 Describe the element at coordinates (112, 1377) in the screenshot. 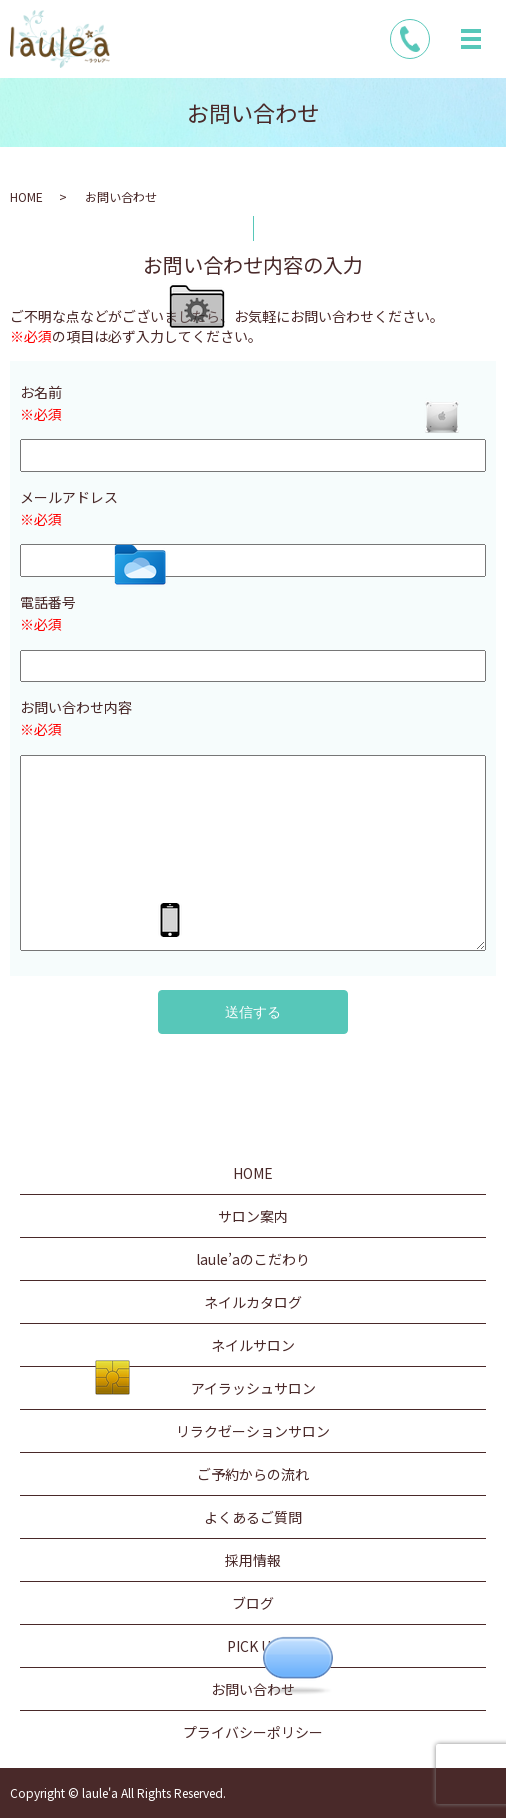

I see `smart card or security token management` at that location.